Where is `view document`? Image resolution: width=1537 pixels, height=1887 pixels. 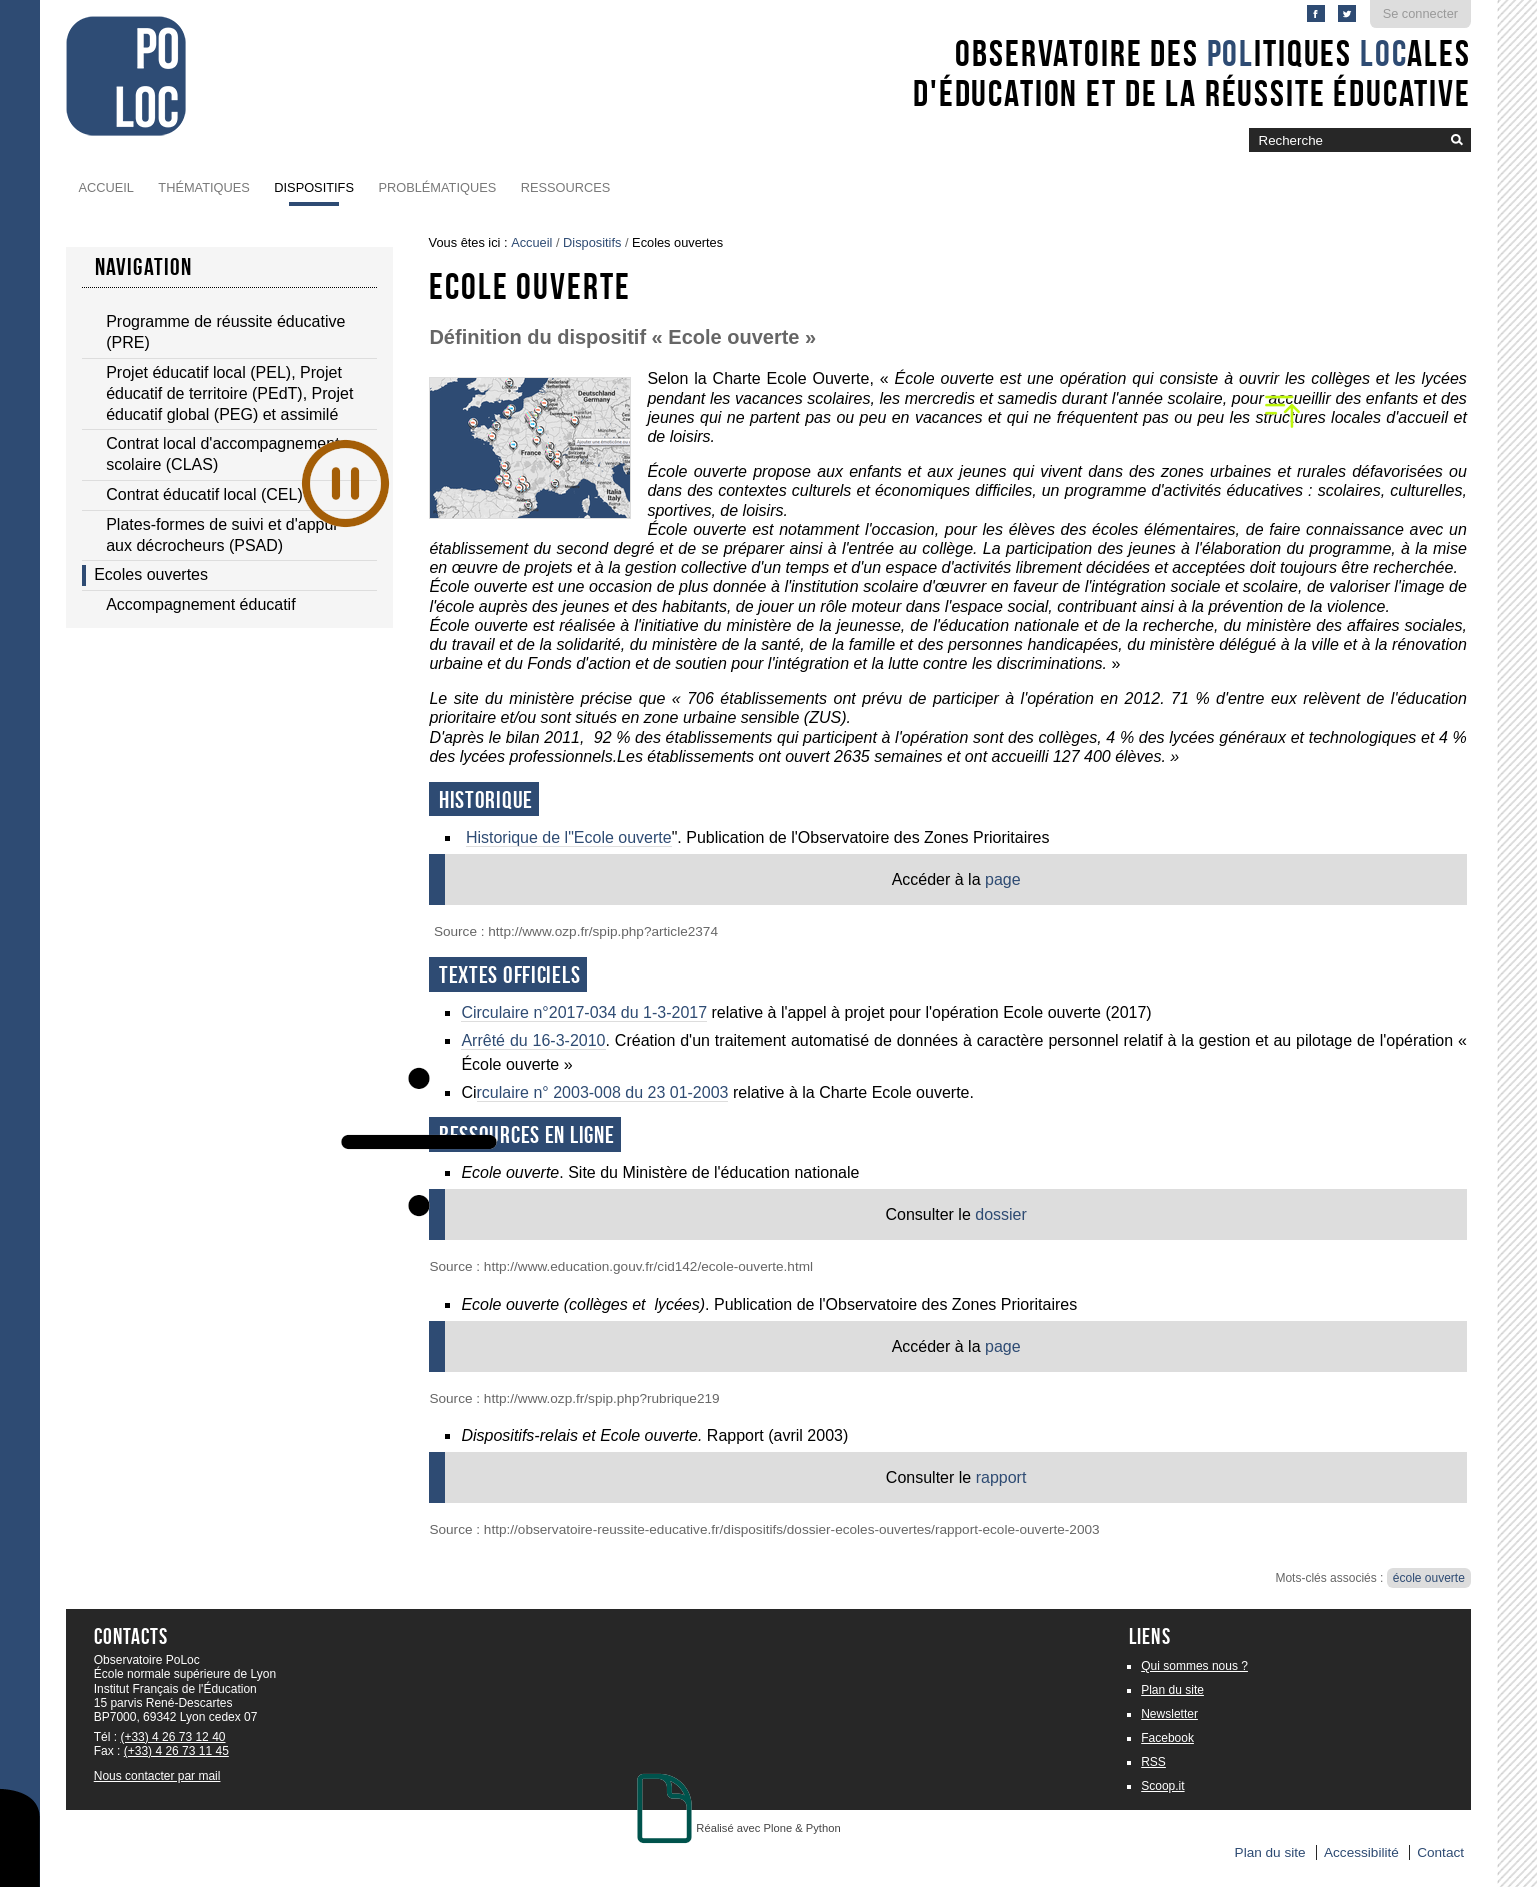
view document is located at coordinates (664, 1808).